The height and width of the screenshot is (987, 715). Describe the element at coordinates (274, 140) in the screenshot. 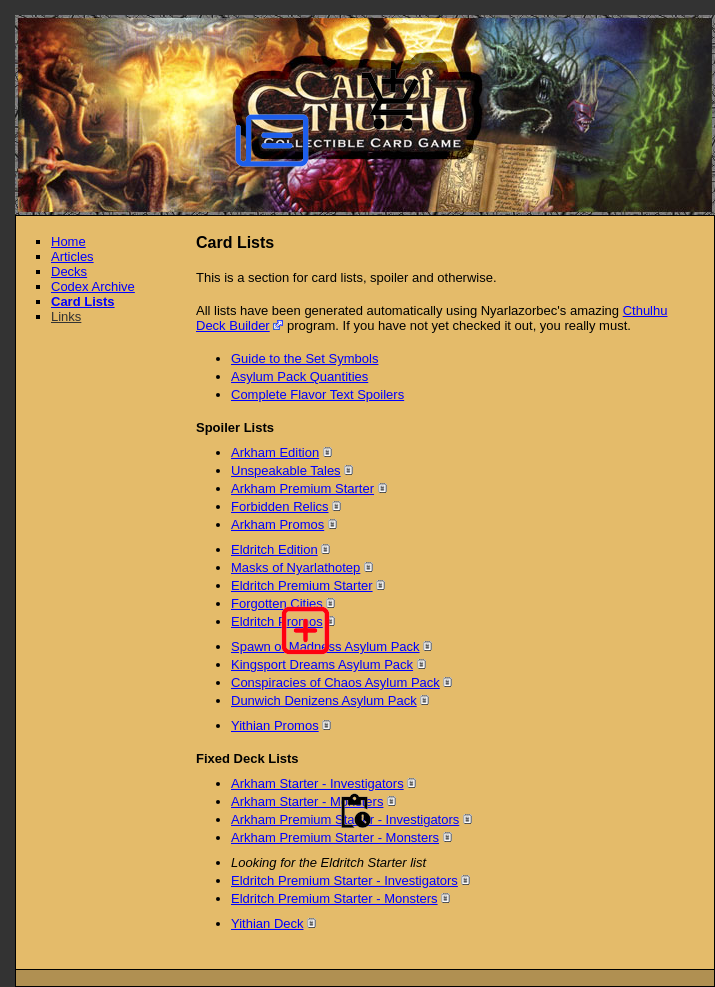

I see `view news articles or updates` at that location.